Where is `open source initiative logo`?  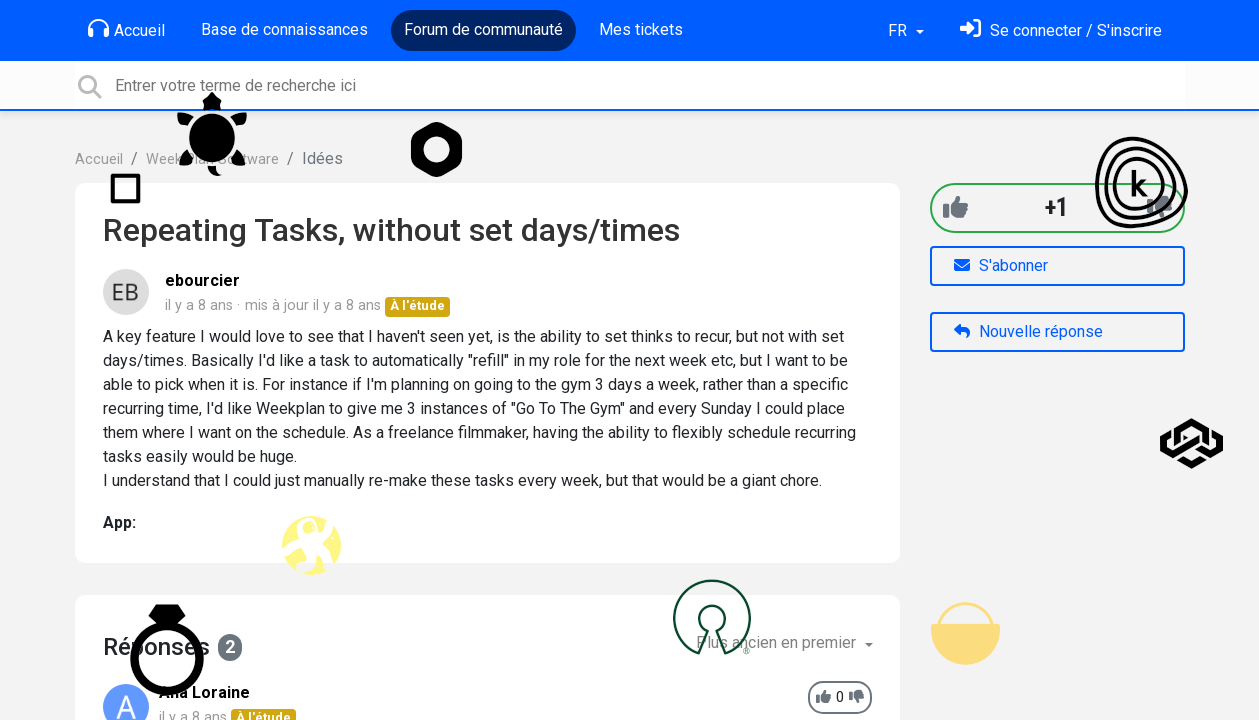 open source initiative logo is located at coordinates (712, 617).